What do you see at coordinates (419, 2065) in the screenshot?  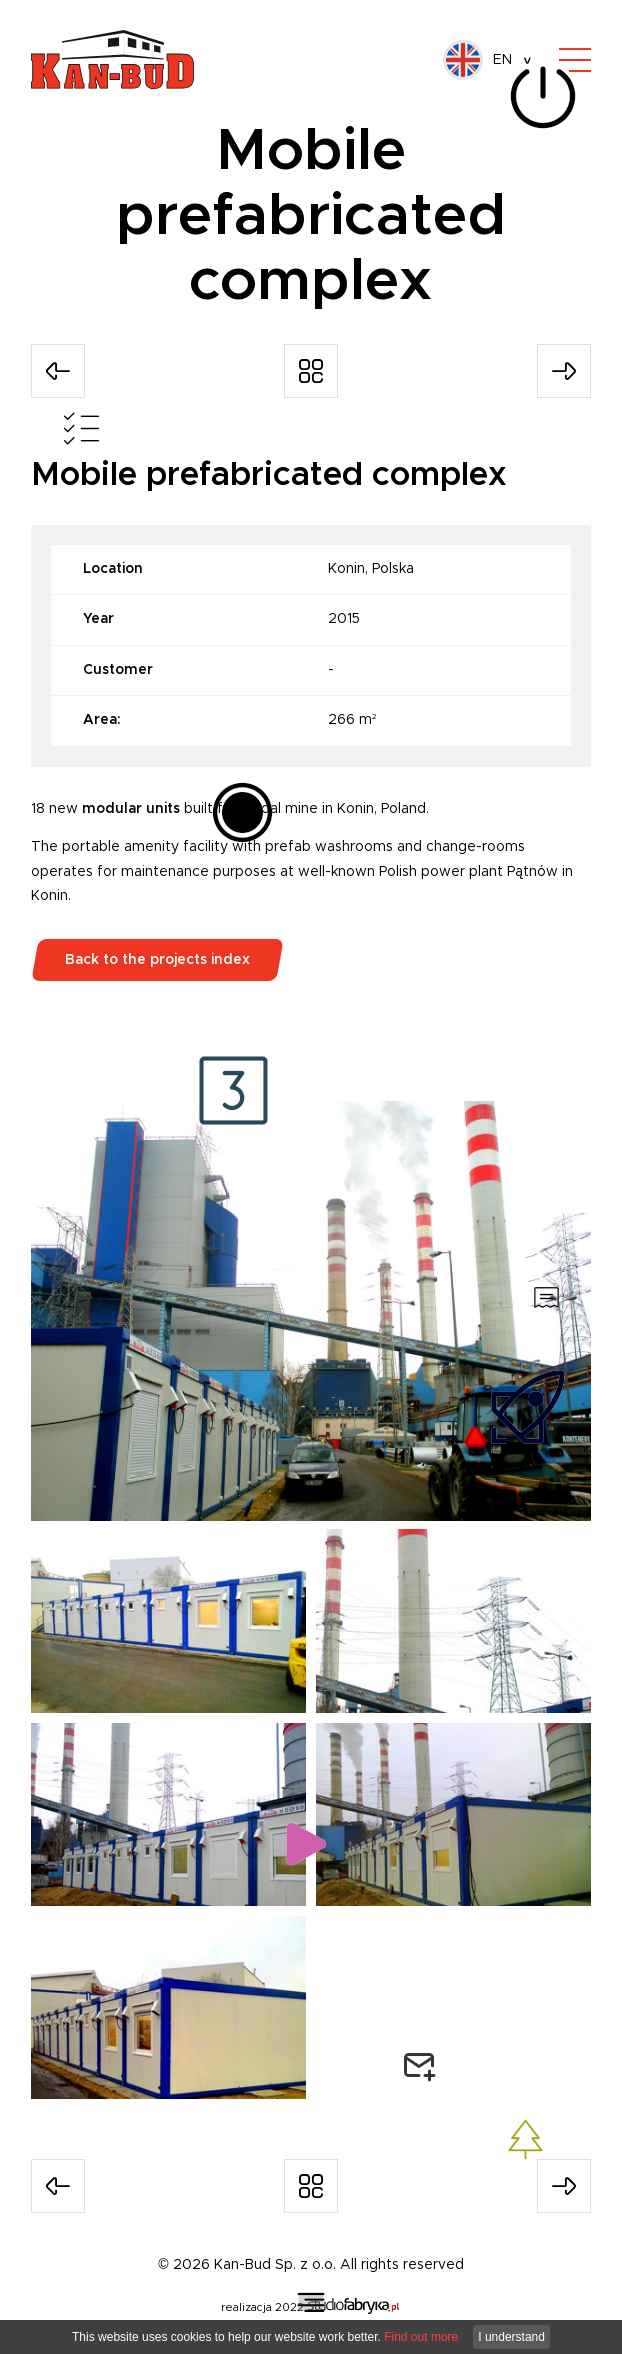 I see `compose a new email` at bounding box center [419, 2065].